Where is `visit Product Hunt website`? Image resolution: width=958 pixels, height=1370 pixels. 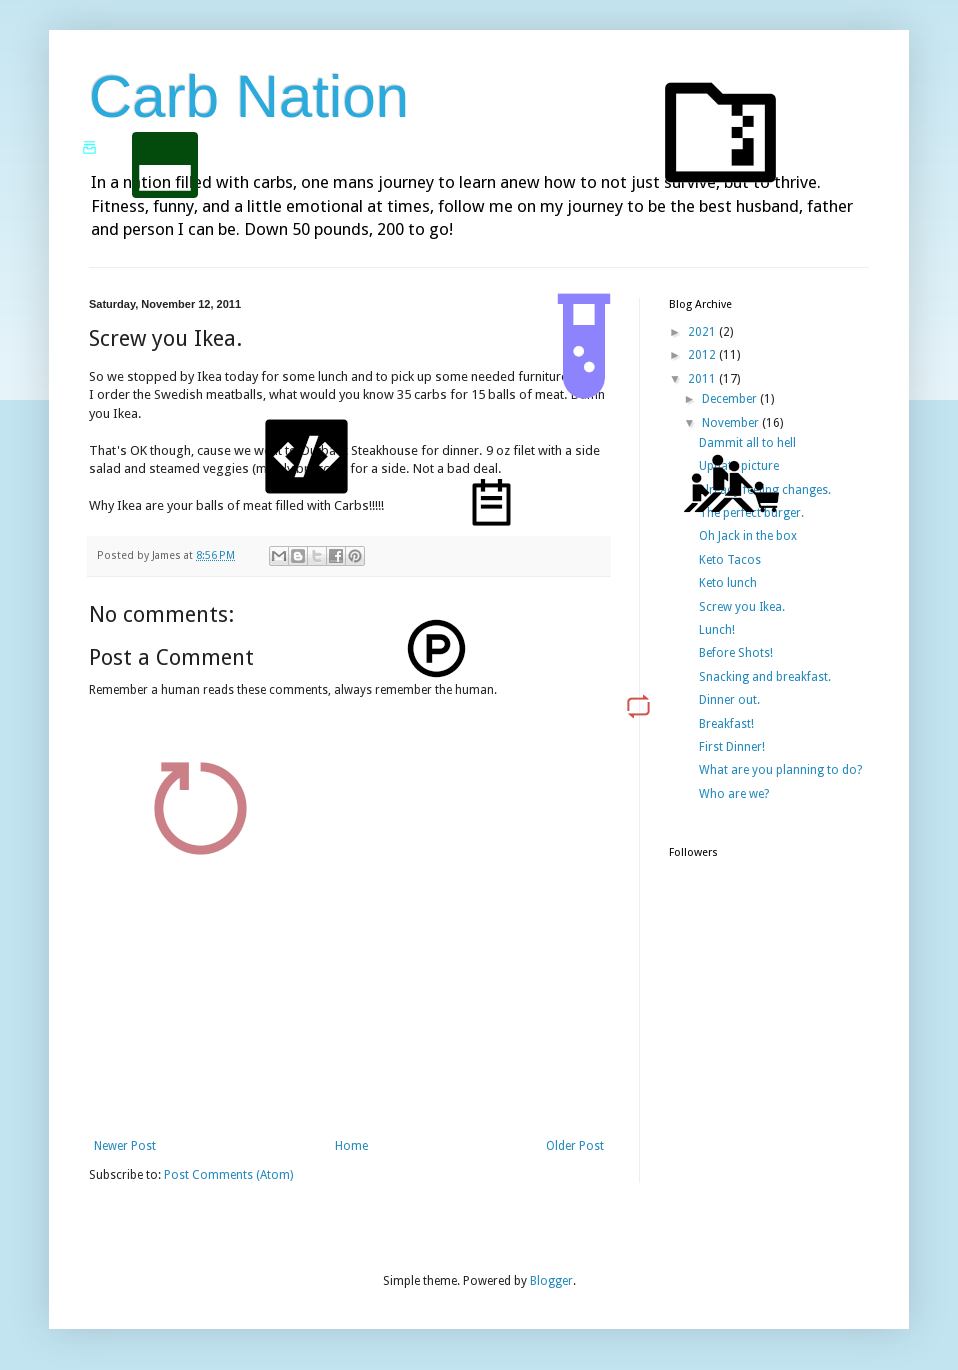 visit Product Hunt website is located at coordinates (436, 648).